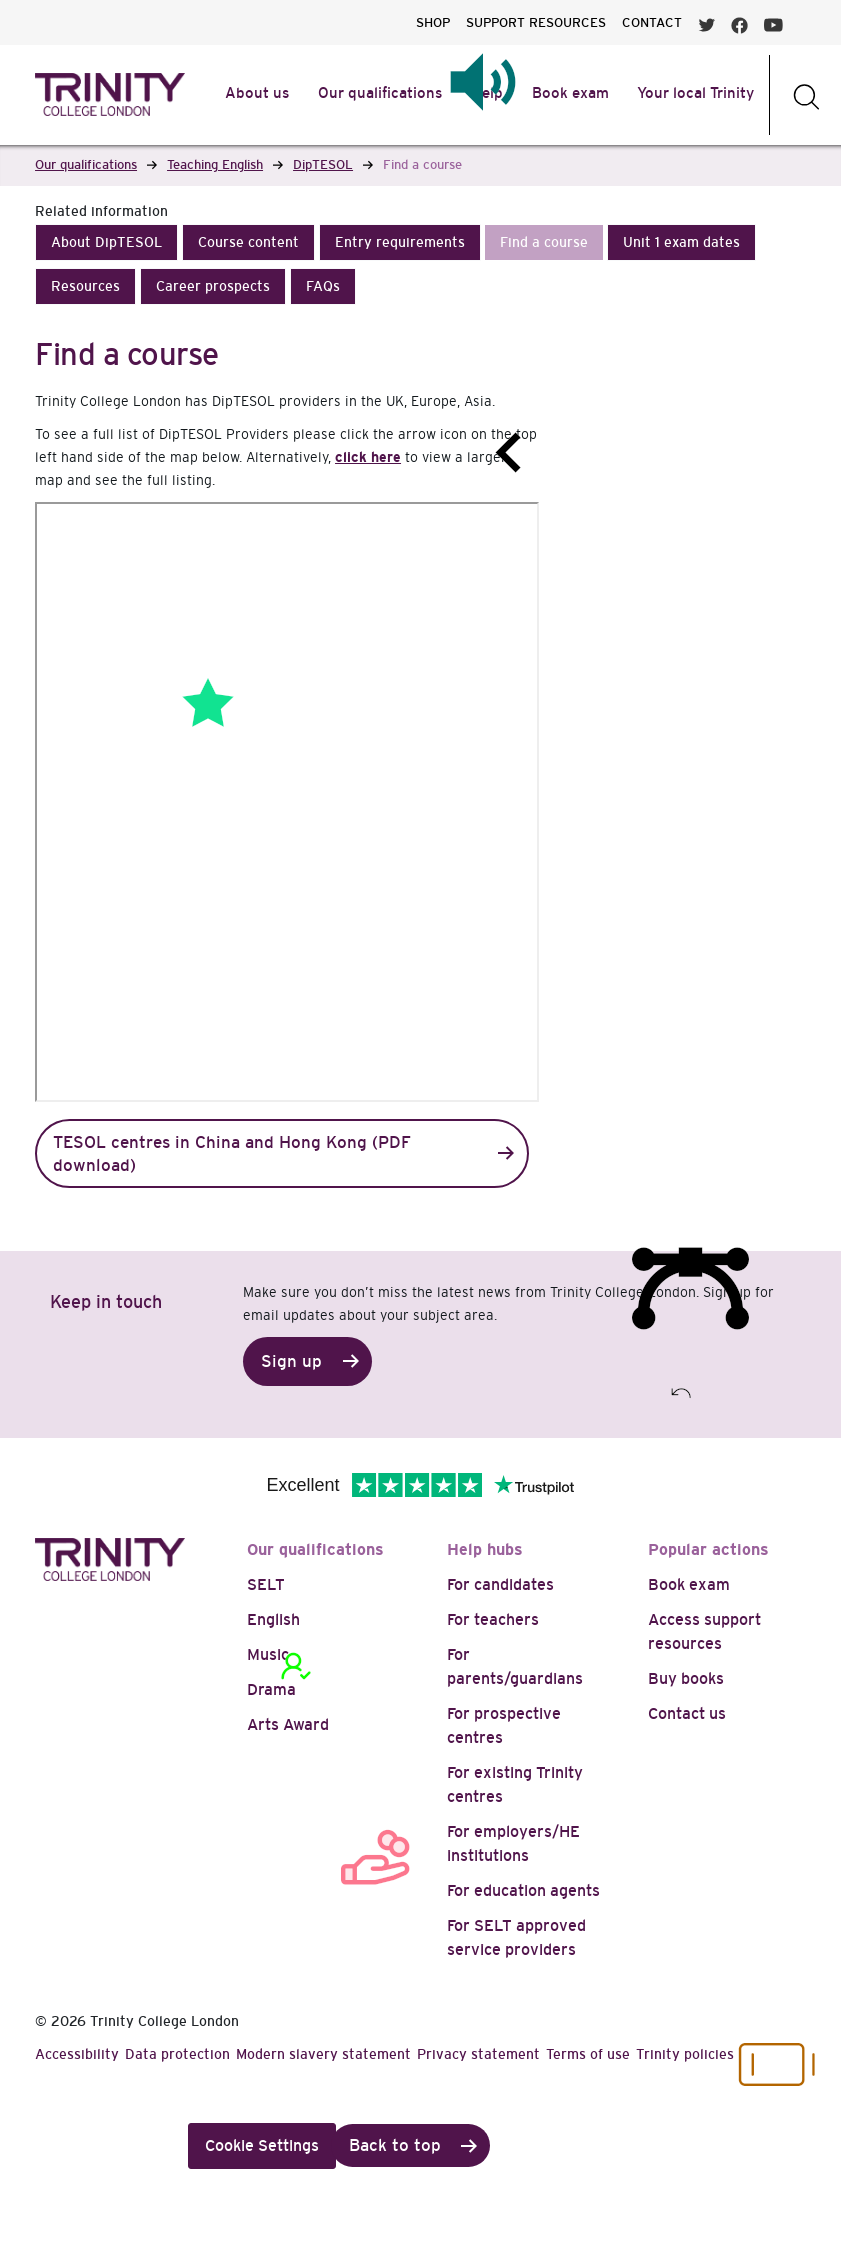 Image resolution: width=841 pixels, height=2263 pixels. Describe the element at coordinates (296, 1666) in the screenshot. I see `verify or approve a user account` at that location.